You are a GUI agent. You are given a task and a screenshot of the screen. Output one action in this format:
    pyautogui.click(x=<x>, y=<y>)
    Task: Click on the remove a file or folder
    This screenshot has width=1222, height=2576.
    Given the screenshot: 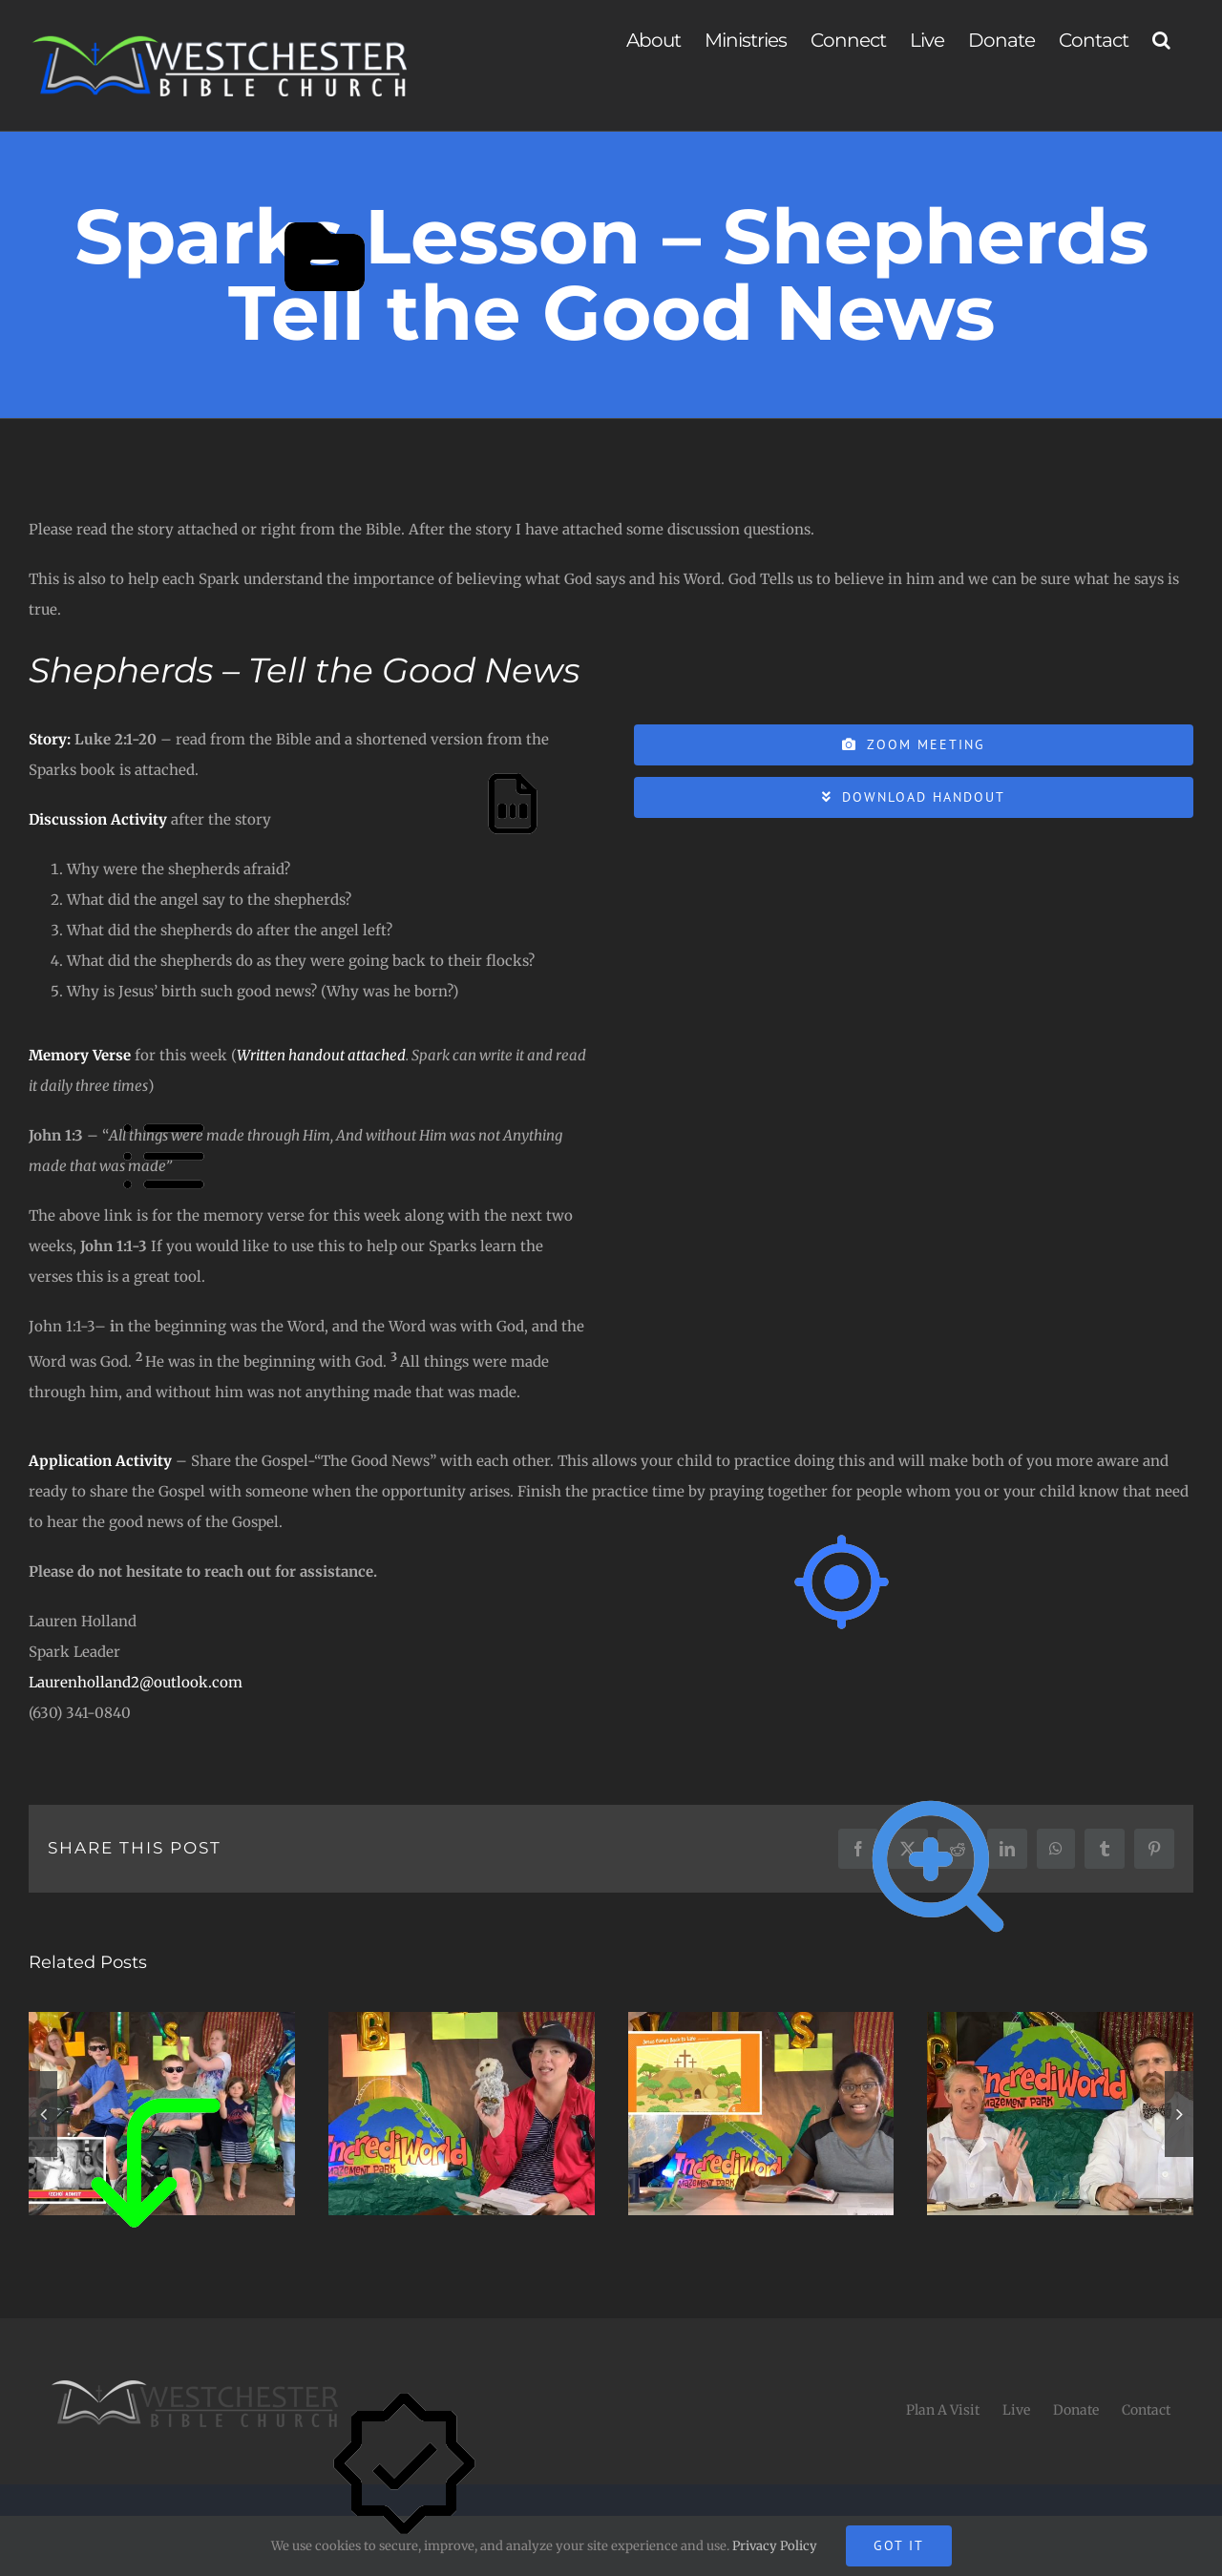 What is the action you would take?
    pyautogui.click(x=325, y=257)
    